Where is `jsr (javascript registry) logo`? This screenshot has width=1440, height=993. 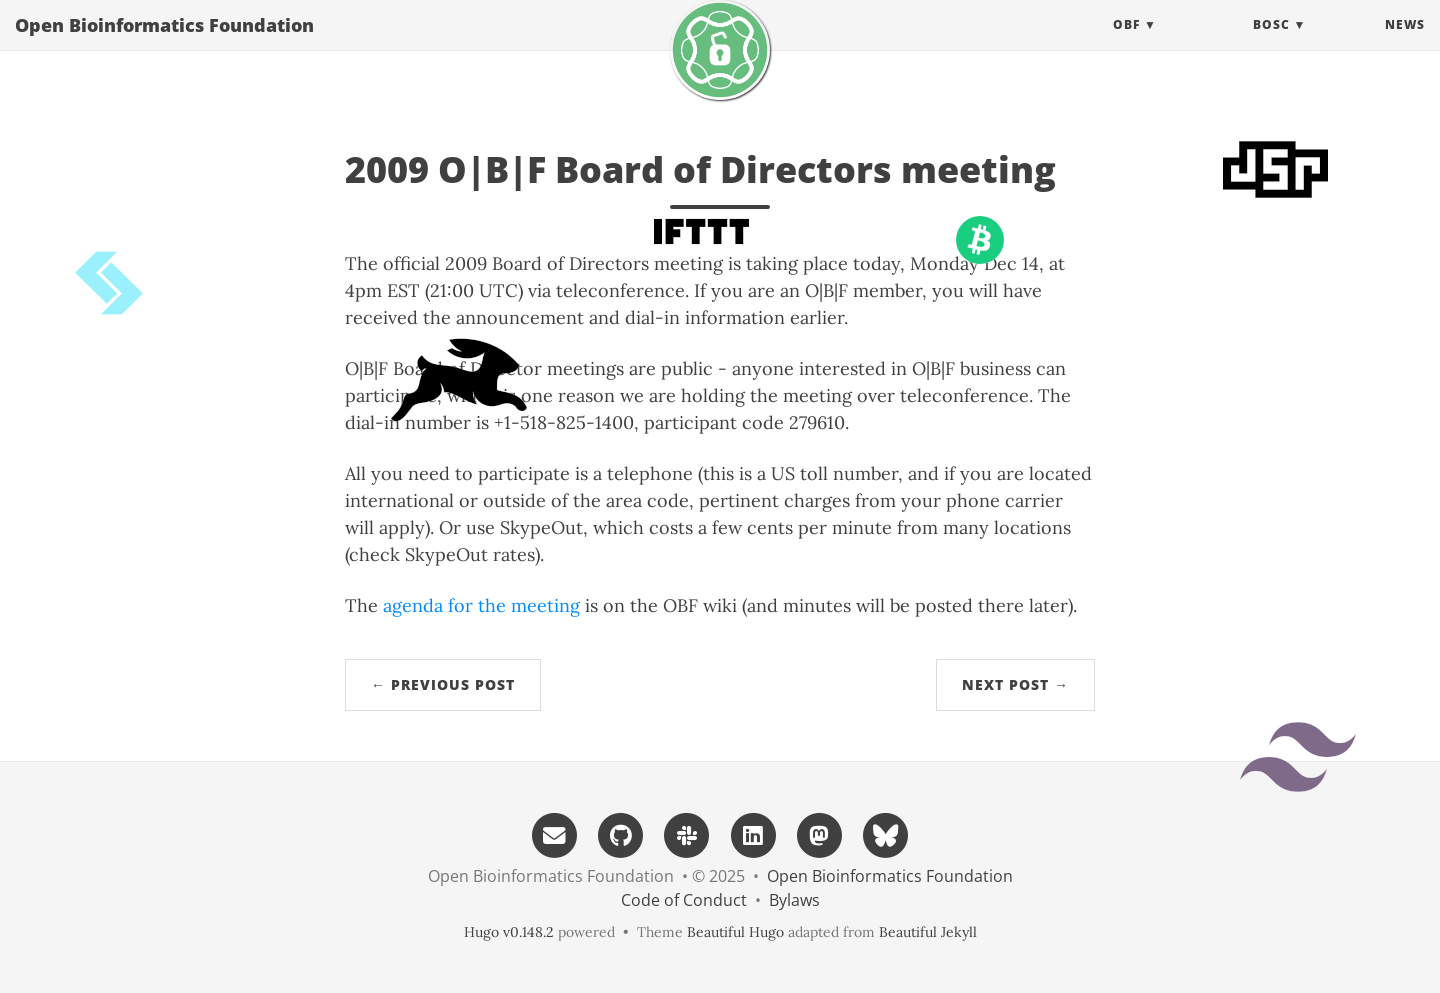
jsr (javascript registry) logo is located at coordinates (1275, 169).